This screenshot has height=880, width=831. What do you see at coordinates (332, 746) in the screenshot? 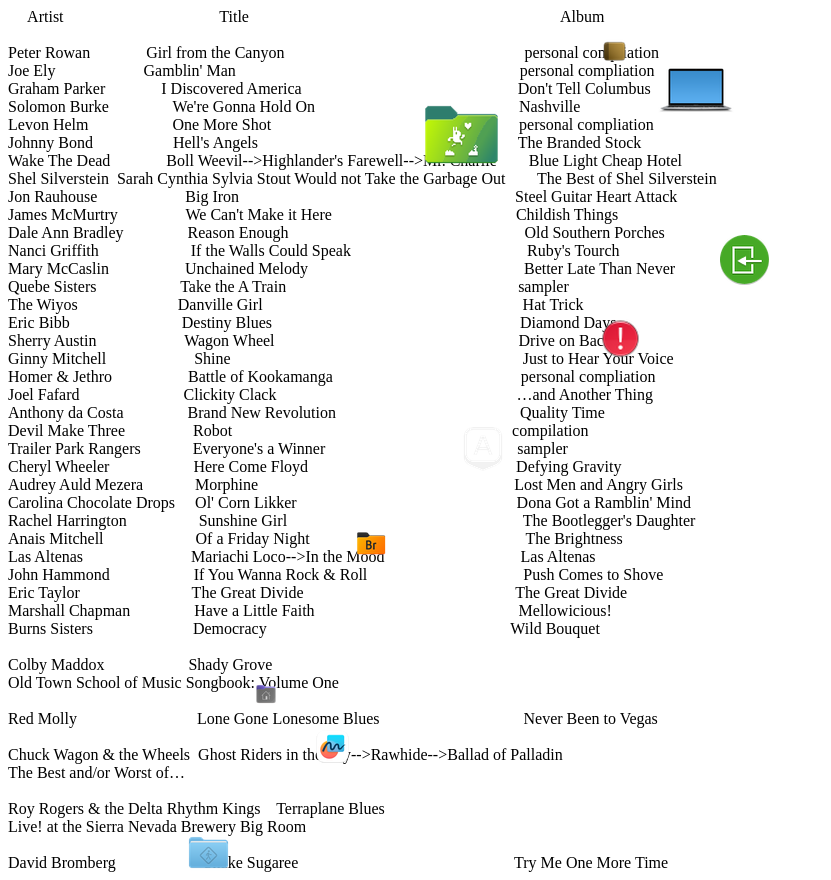
I see `open freeform app for collaborative brainstorming` at bounding box center [332, 746].